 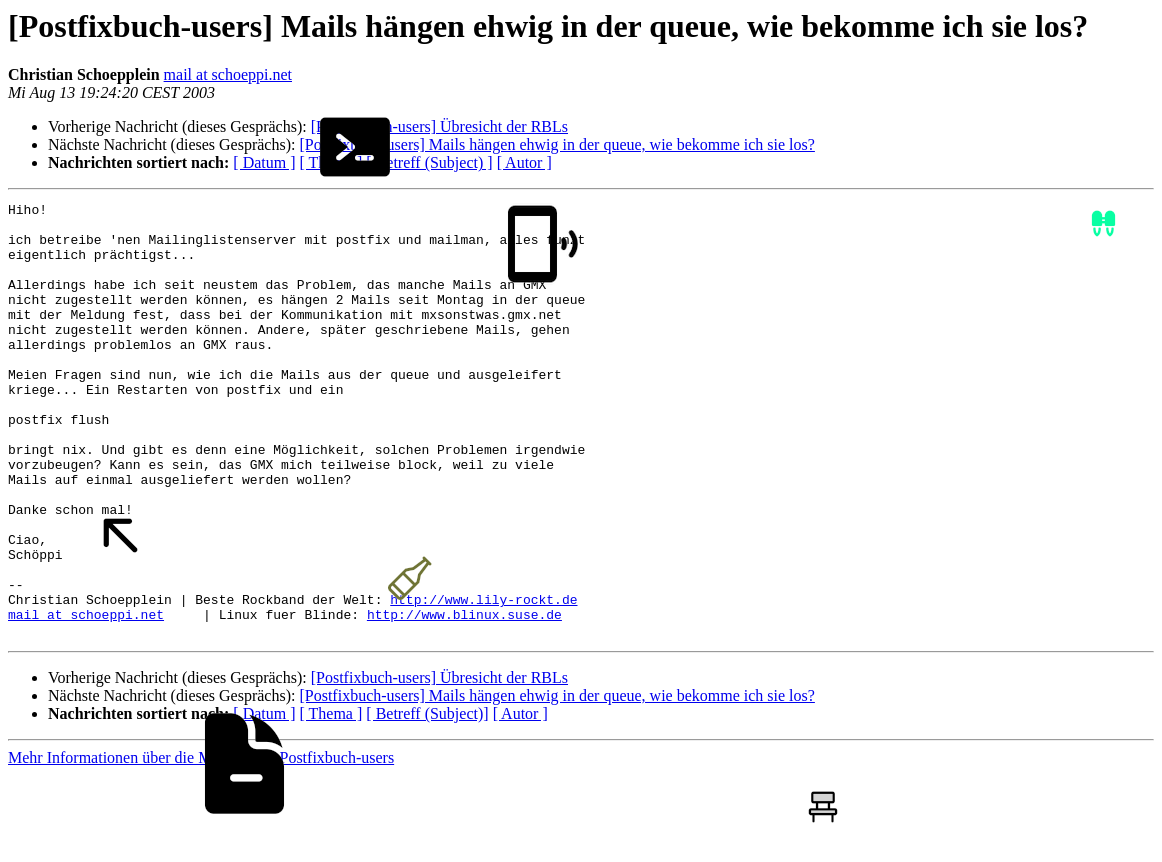 I want to click on browse bars or breweries nearby, so click(x=409, y=579).